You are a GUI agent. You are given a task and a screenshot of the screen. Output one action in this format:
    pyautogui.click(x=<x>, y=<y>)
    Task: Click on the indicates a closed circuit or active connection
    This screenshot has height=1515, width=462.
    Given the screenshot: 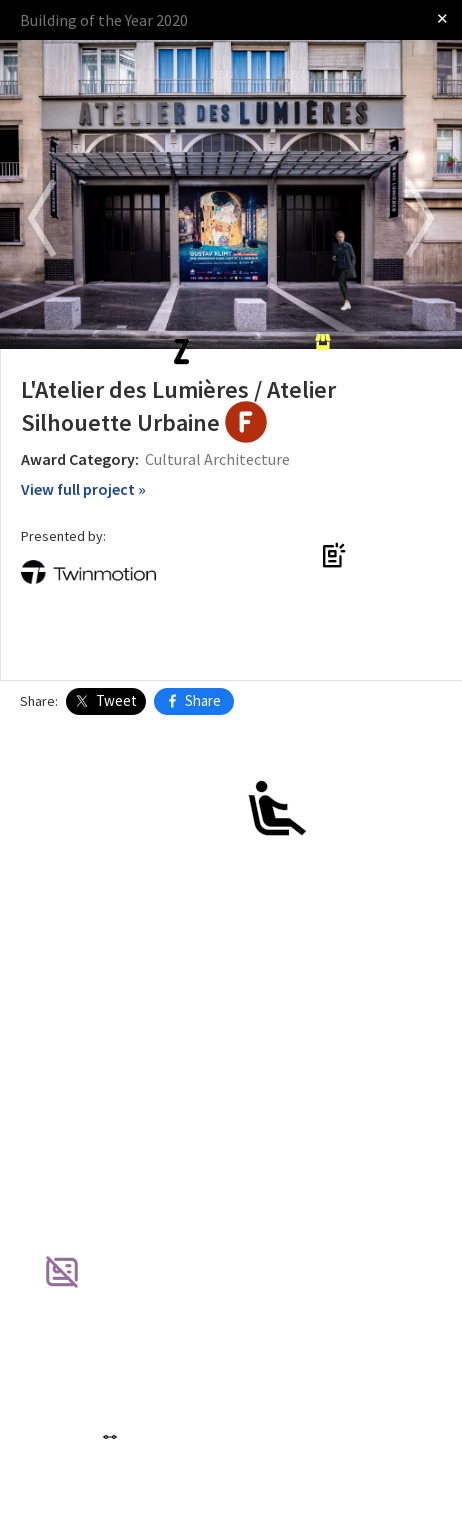 What is the action you would take?
    pyautogui.click(x=110, y=1437)
    